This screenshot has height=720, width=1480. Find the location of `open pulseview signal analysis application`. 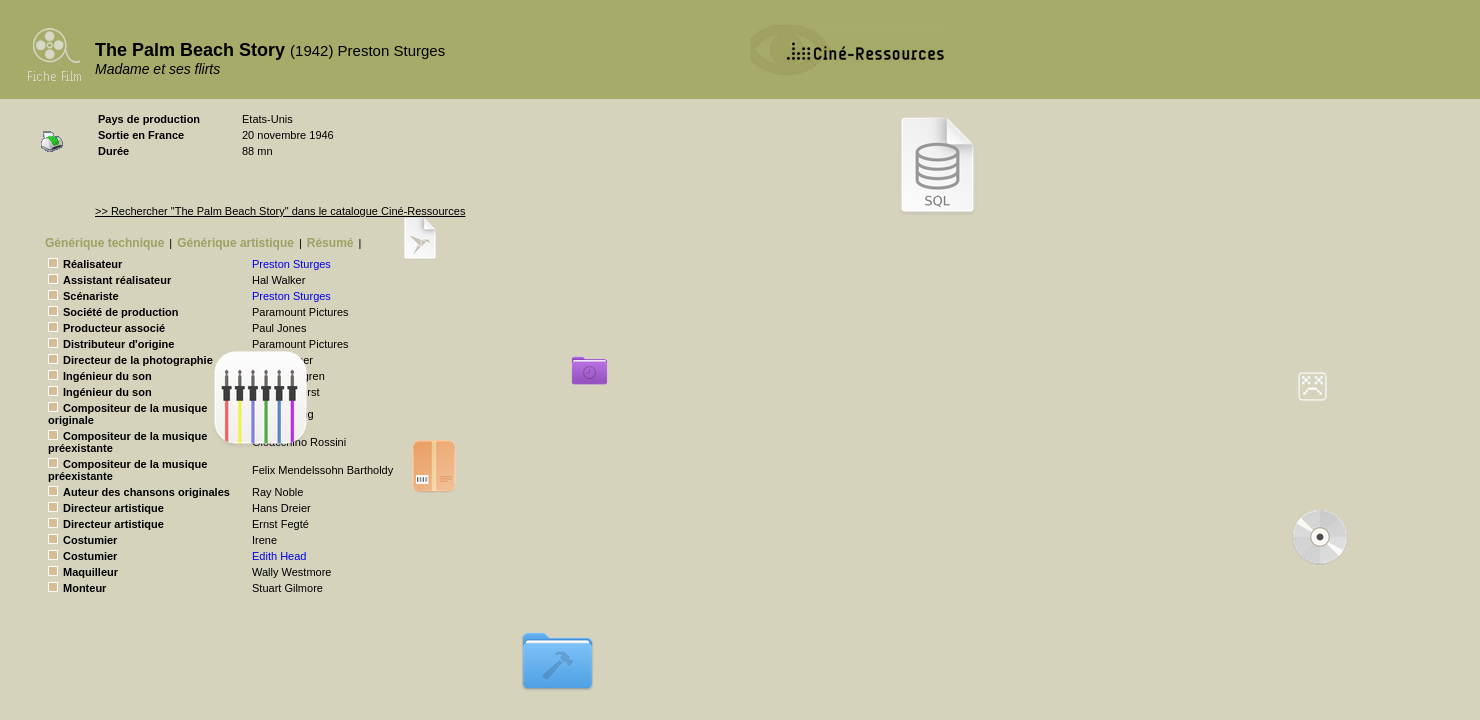

open pulseview signal analysis application is located at coordinates (259, 396).